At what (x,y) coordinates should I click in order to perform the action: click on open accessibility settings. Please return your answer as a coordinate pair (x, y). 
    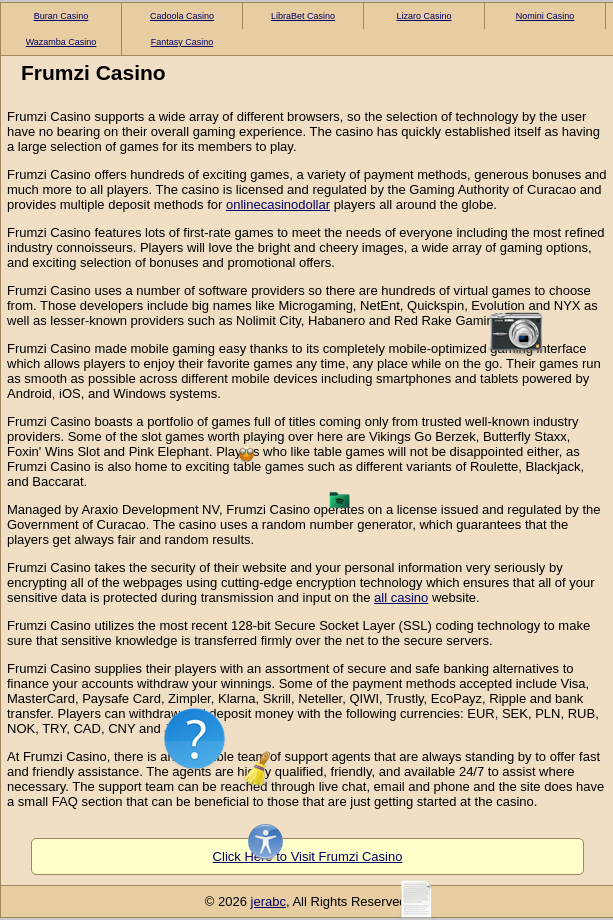
    Looking at the image, I should click on (265, 841).